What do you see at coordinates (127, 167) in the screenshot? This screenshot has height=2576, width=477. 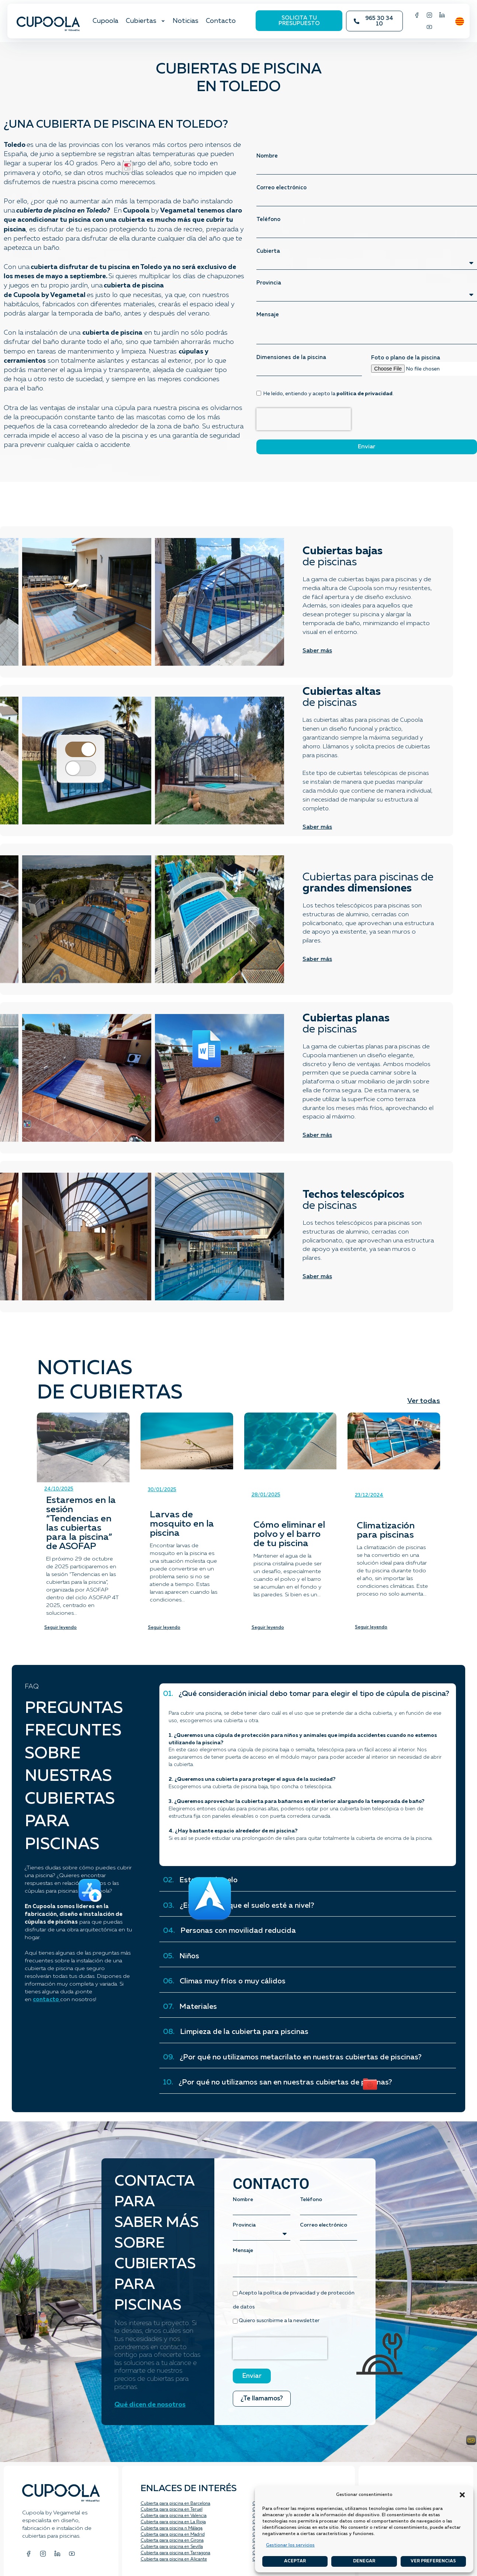 I see `open desktop preferences or settings` at bounding box center [127, 167].